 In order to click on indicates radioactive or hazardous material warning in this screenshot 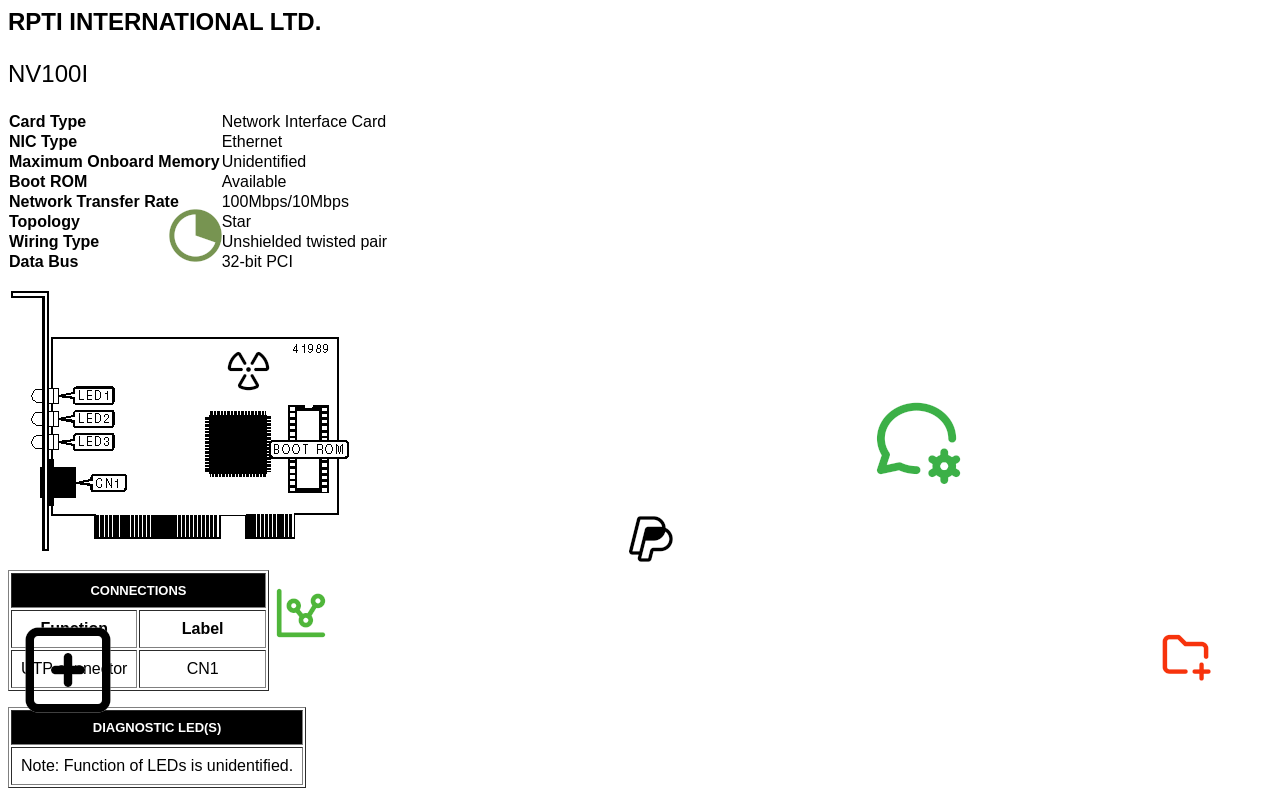, I will do `click(248, 369)`.